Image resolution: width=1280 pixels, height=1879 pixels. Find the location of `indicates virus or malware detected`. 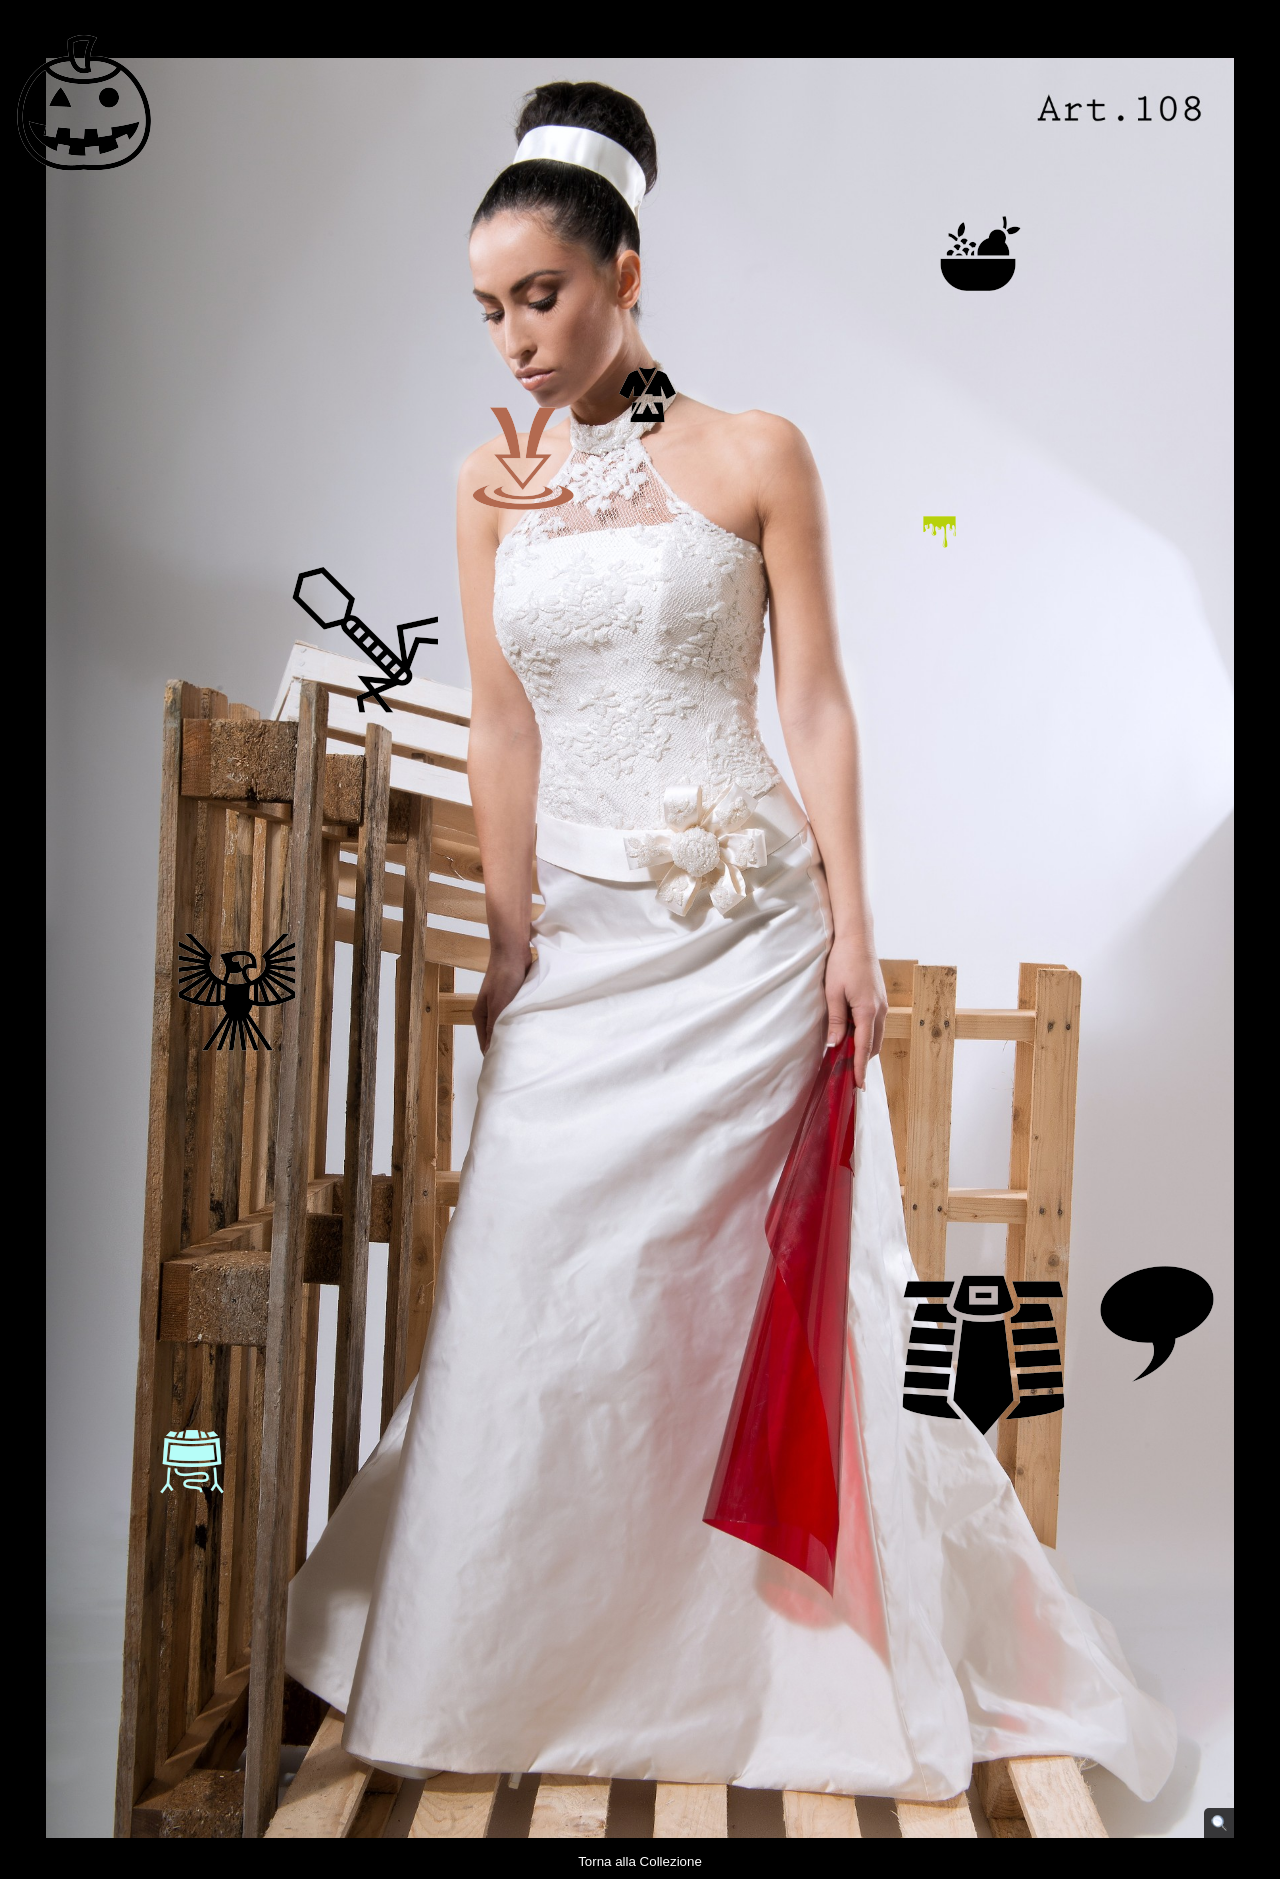

indicates virus or malware detected is located at coordinates (364, 639).